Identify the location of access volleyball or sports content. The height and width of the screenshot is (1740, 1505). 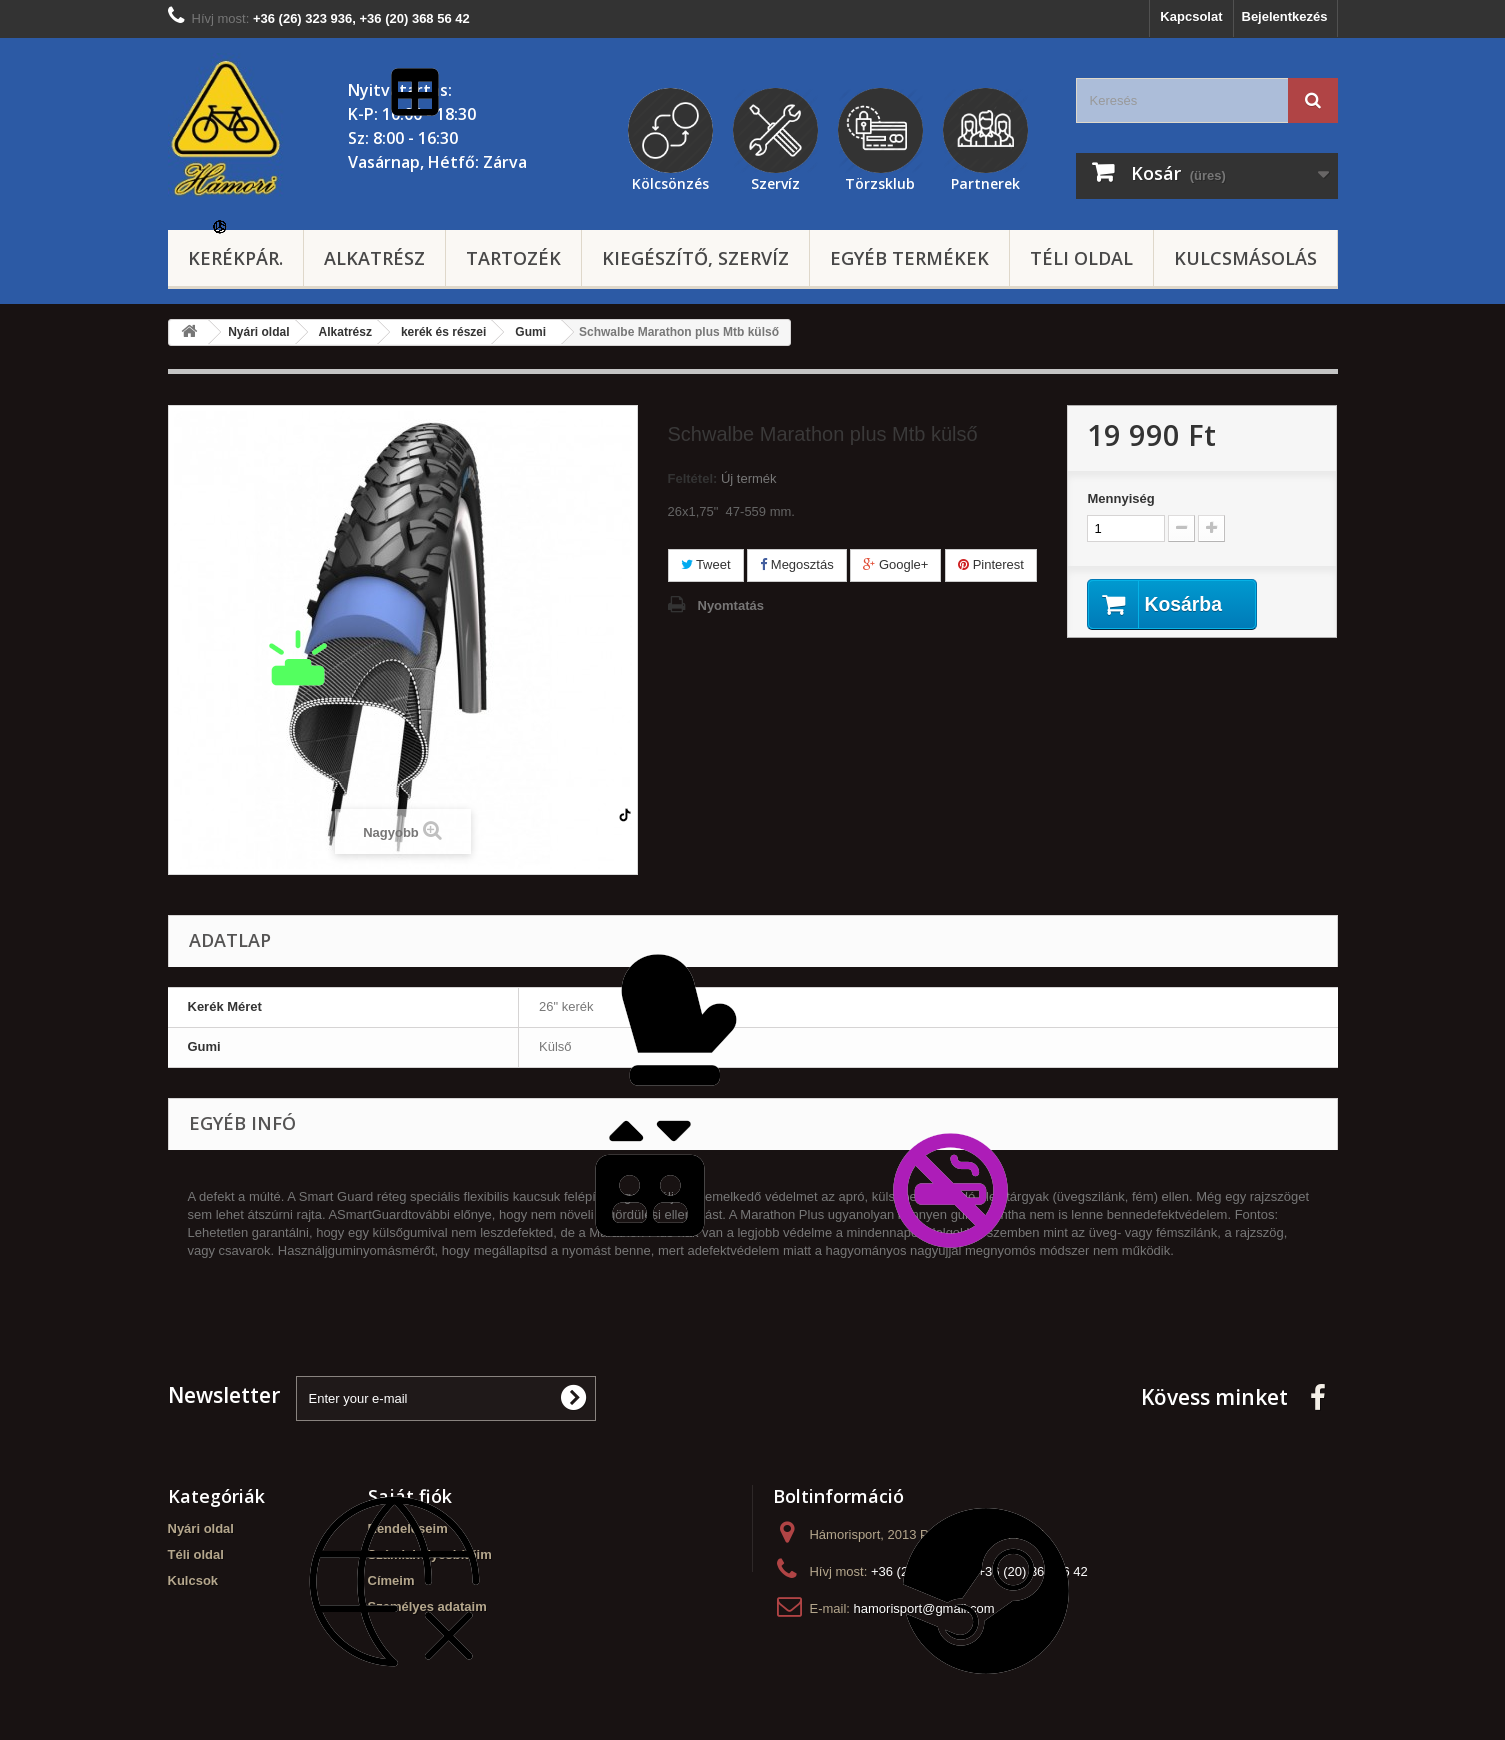
(220, 227).